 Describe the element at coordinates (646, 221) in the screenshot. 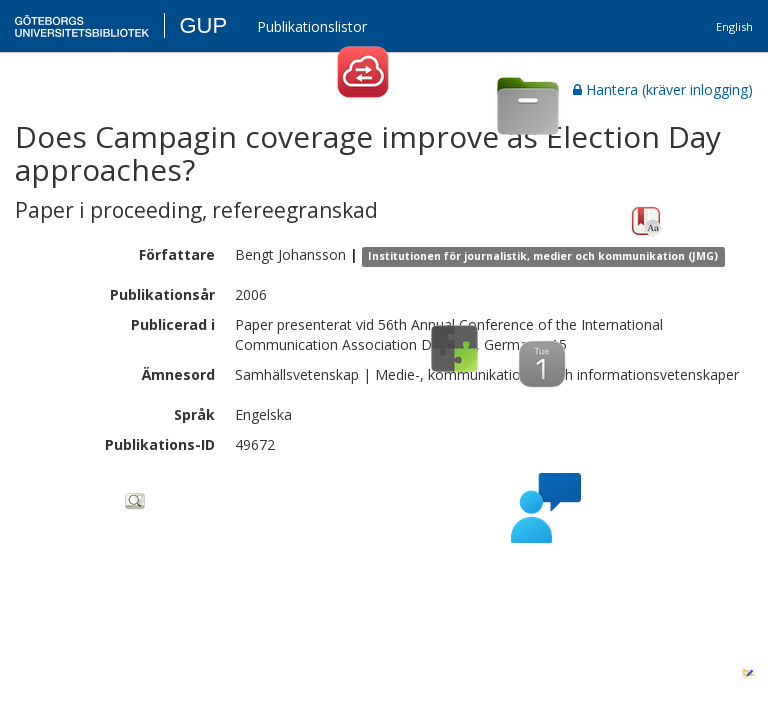

I see `open the dictionary app` at that location.